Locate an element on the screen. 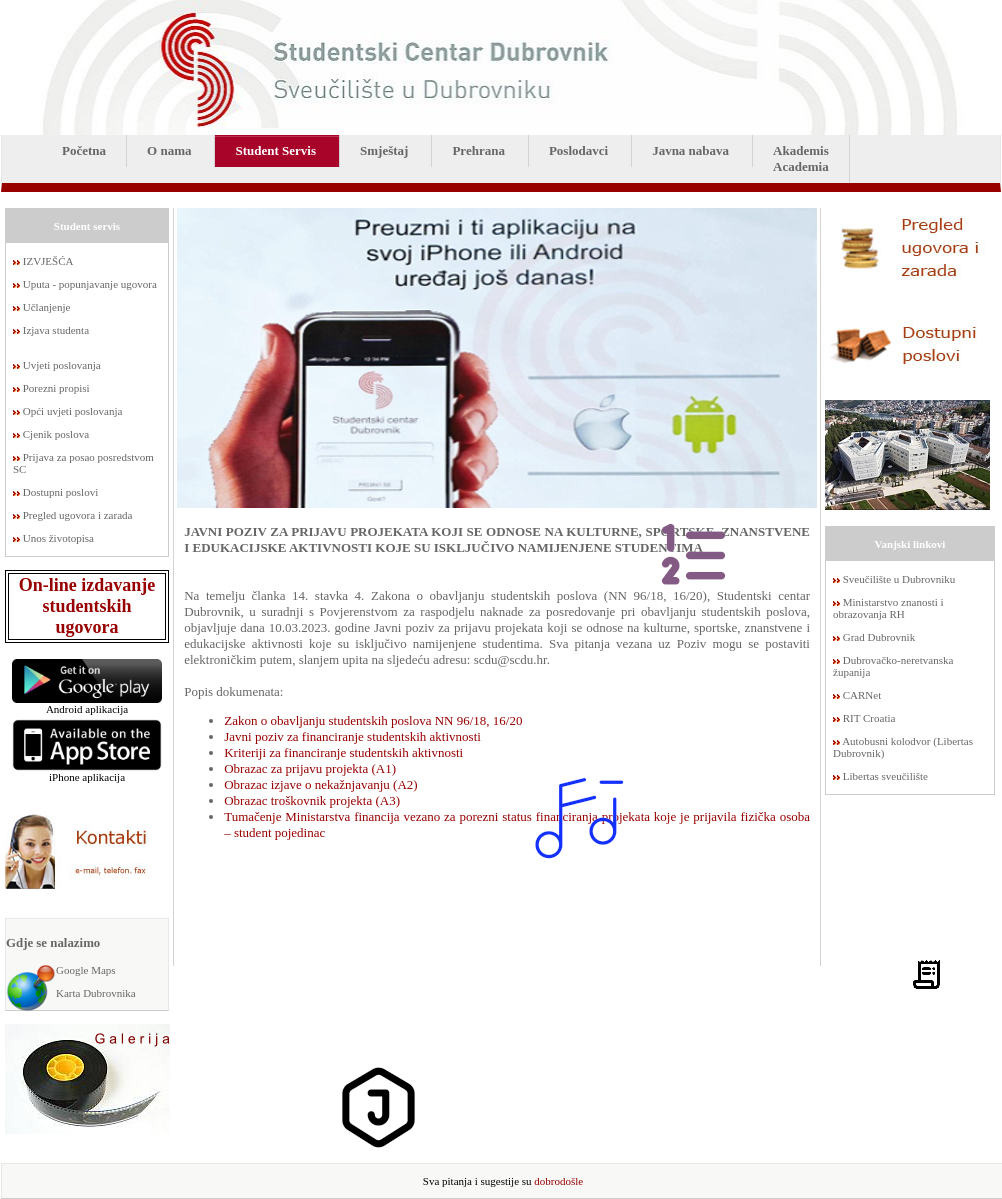 The width and height of the screenshot is (1002, 1199). view transaction history or receipts is located at coordinates (926, 974).